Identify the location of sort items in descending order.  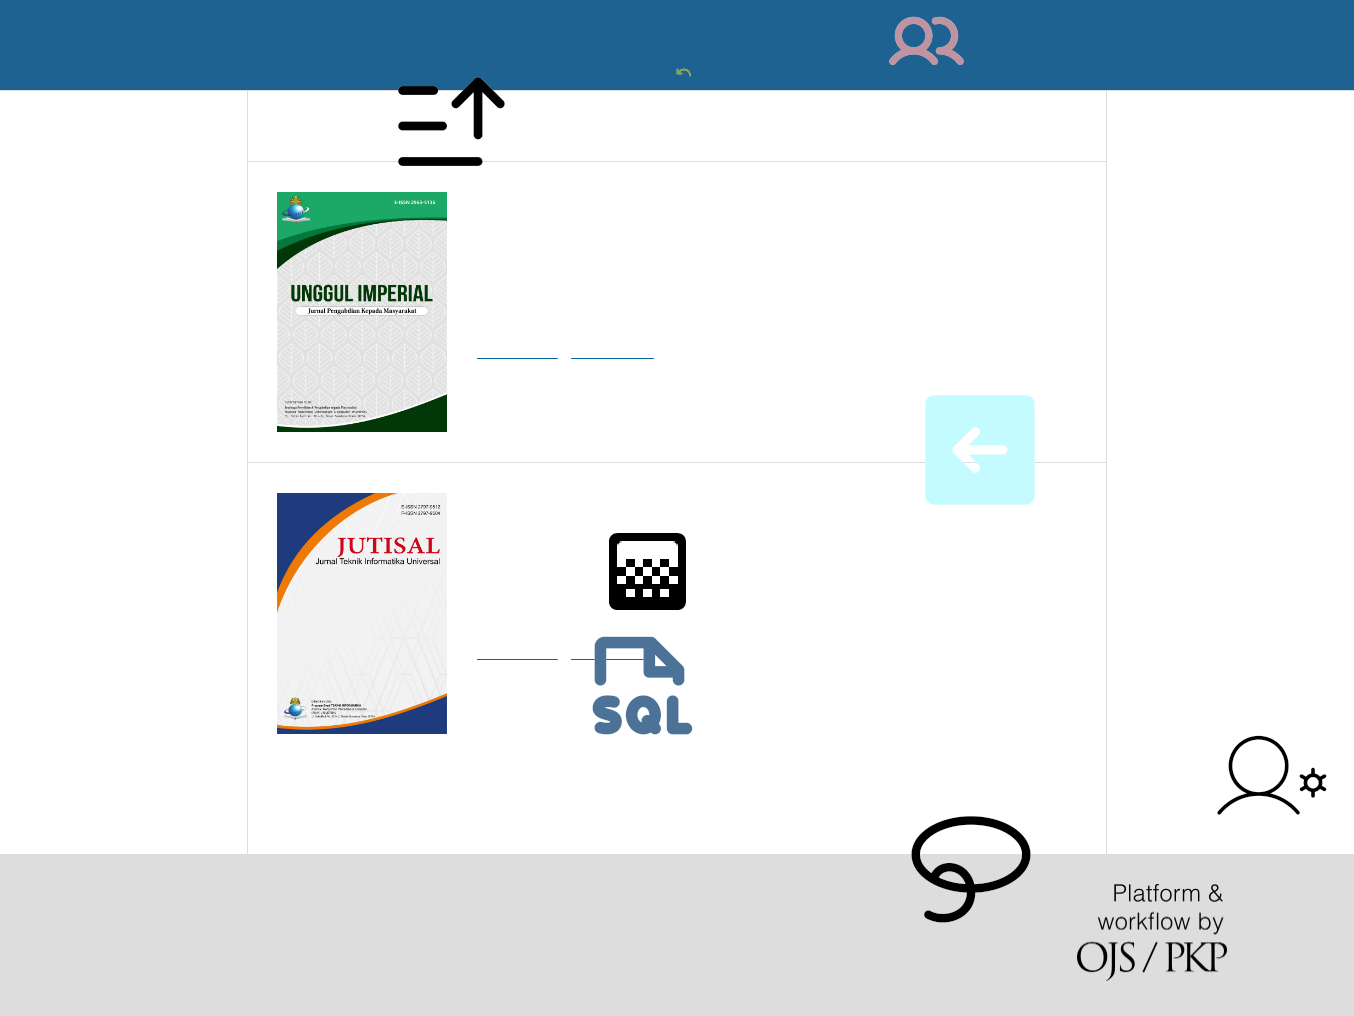
(447, 126).